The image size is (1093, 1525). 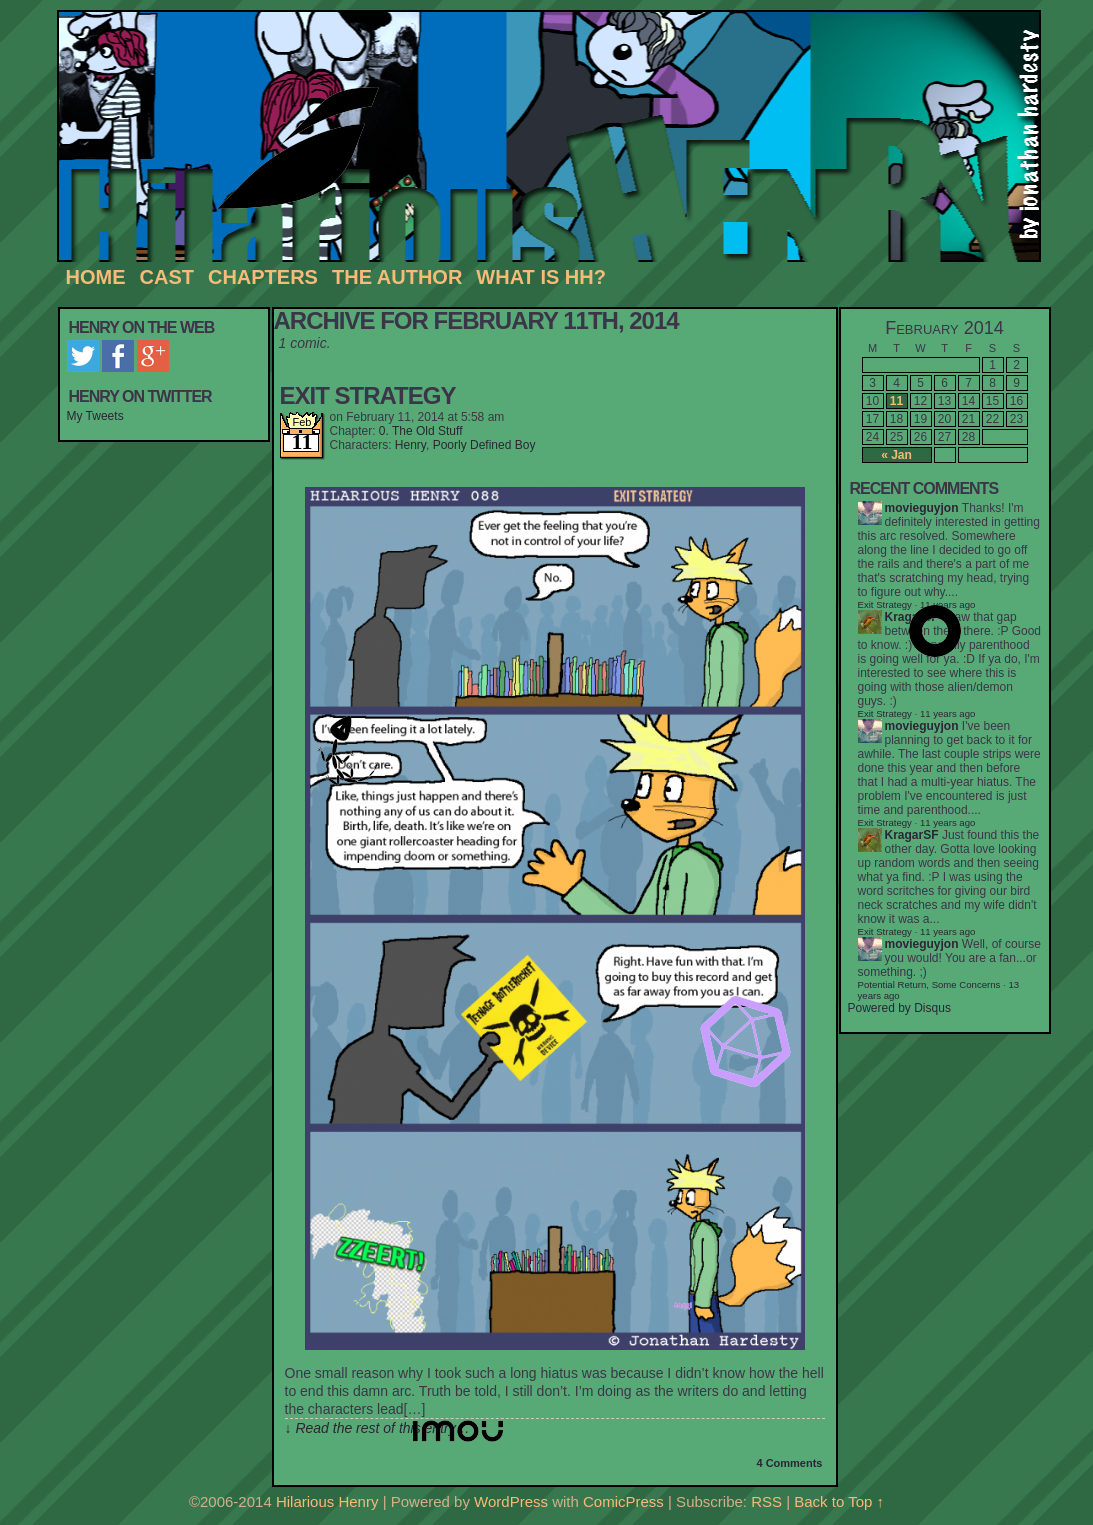 What do you see at coordinates (298, 148) in the screenshot?
I see `iberia airlines app or website` at bounding box center [298, 148].